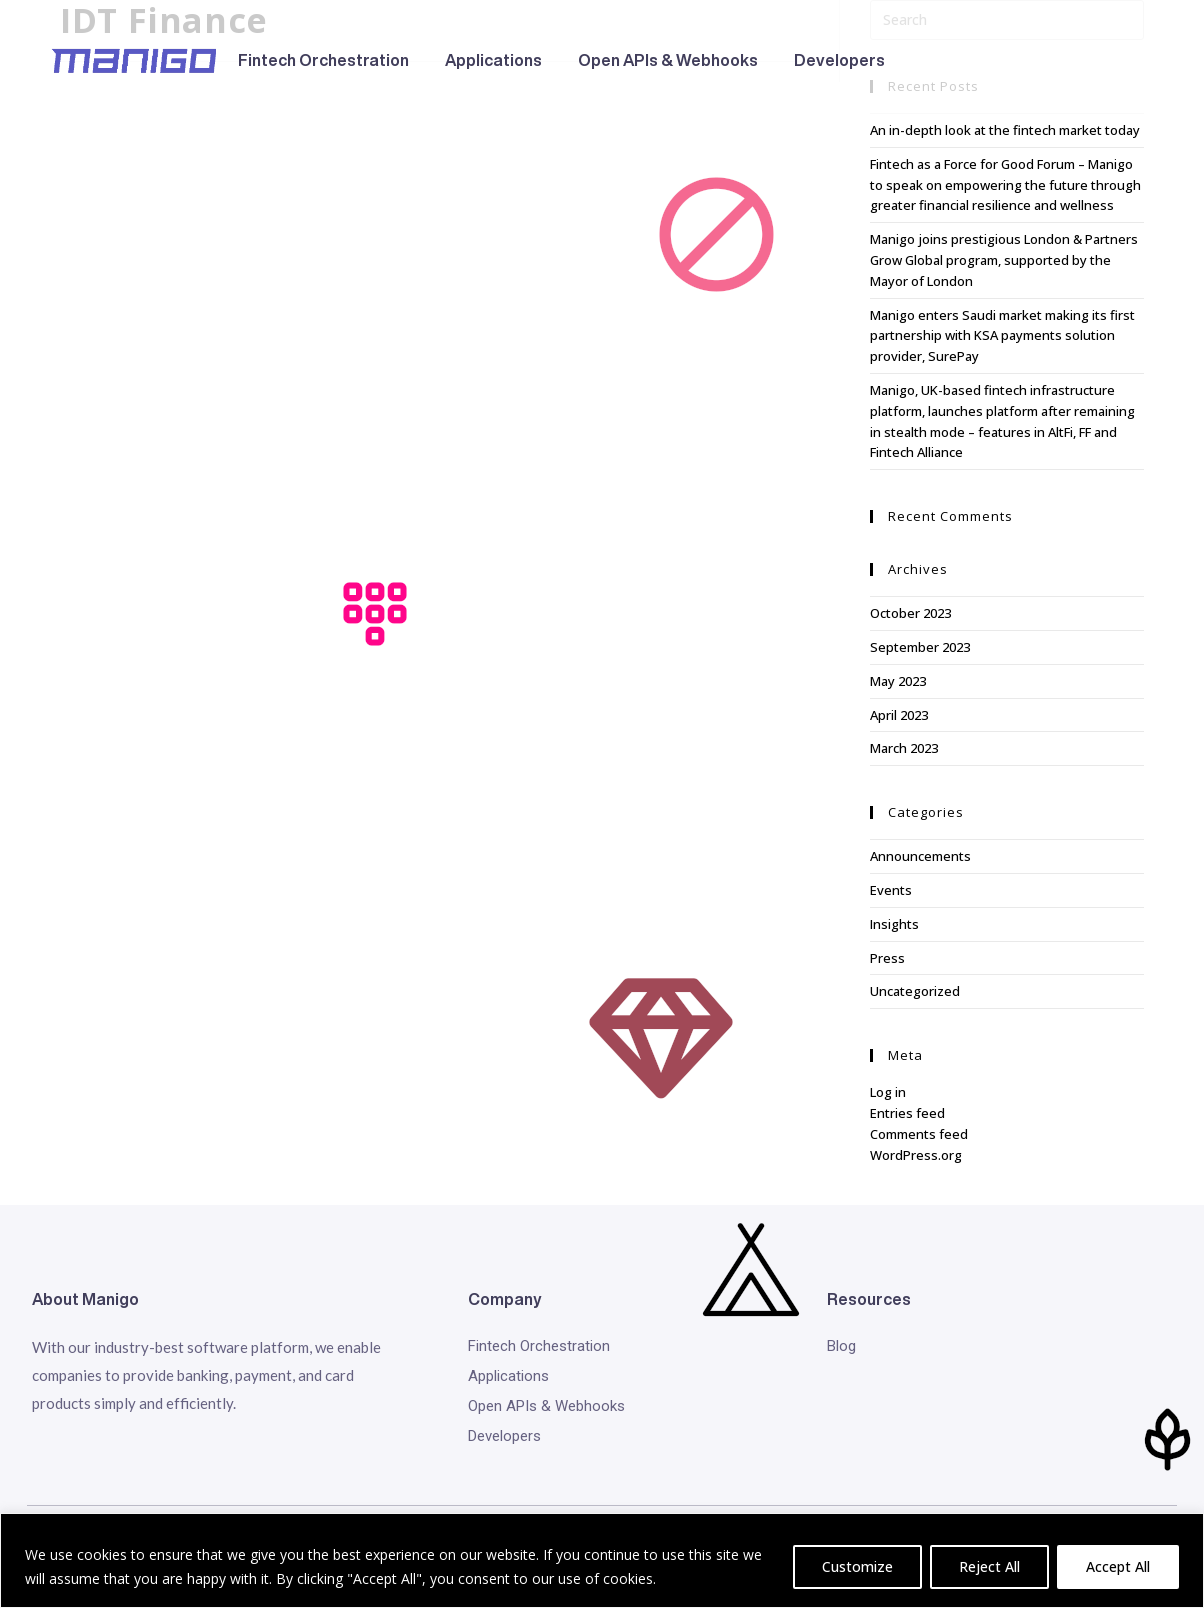  What do you see at coordinates (716, 234) in the screenshot?
I see `cancel or abort current action` at bounding box center [716, 234].